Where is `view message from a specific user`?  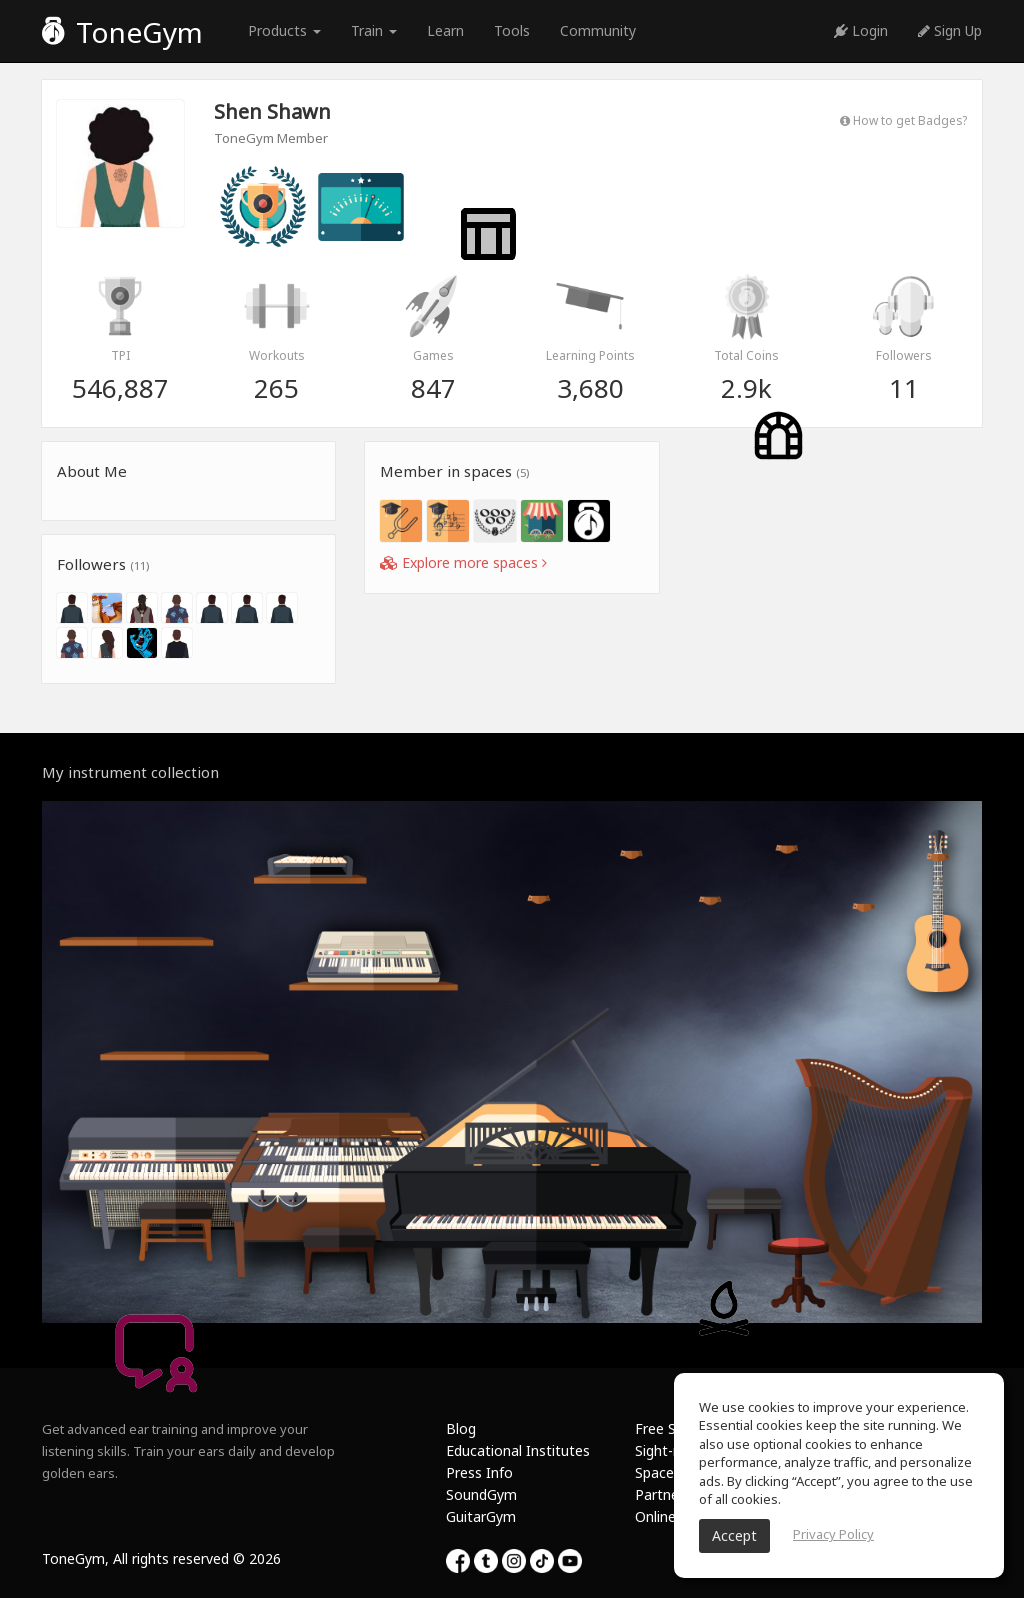
view message from a specific user is located at coordinates (154, 1349).